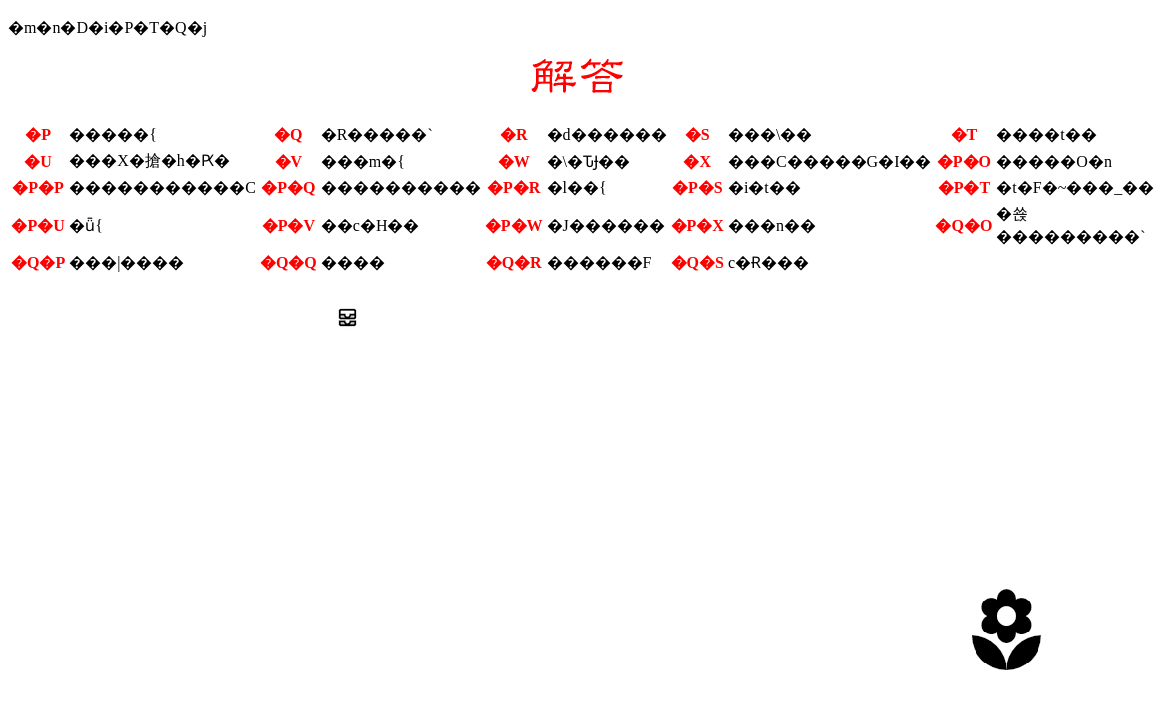 The image size is (1157, 720). Describe the element at coordinates (347, 317) in the screenshot. I see `view all inboxes` at that location.